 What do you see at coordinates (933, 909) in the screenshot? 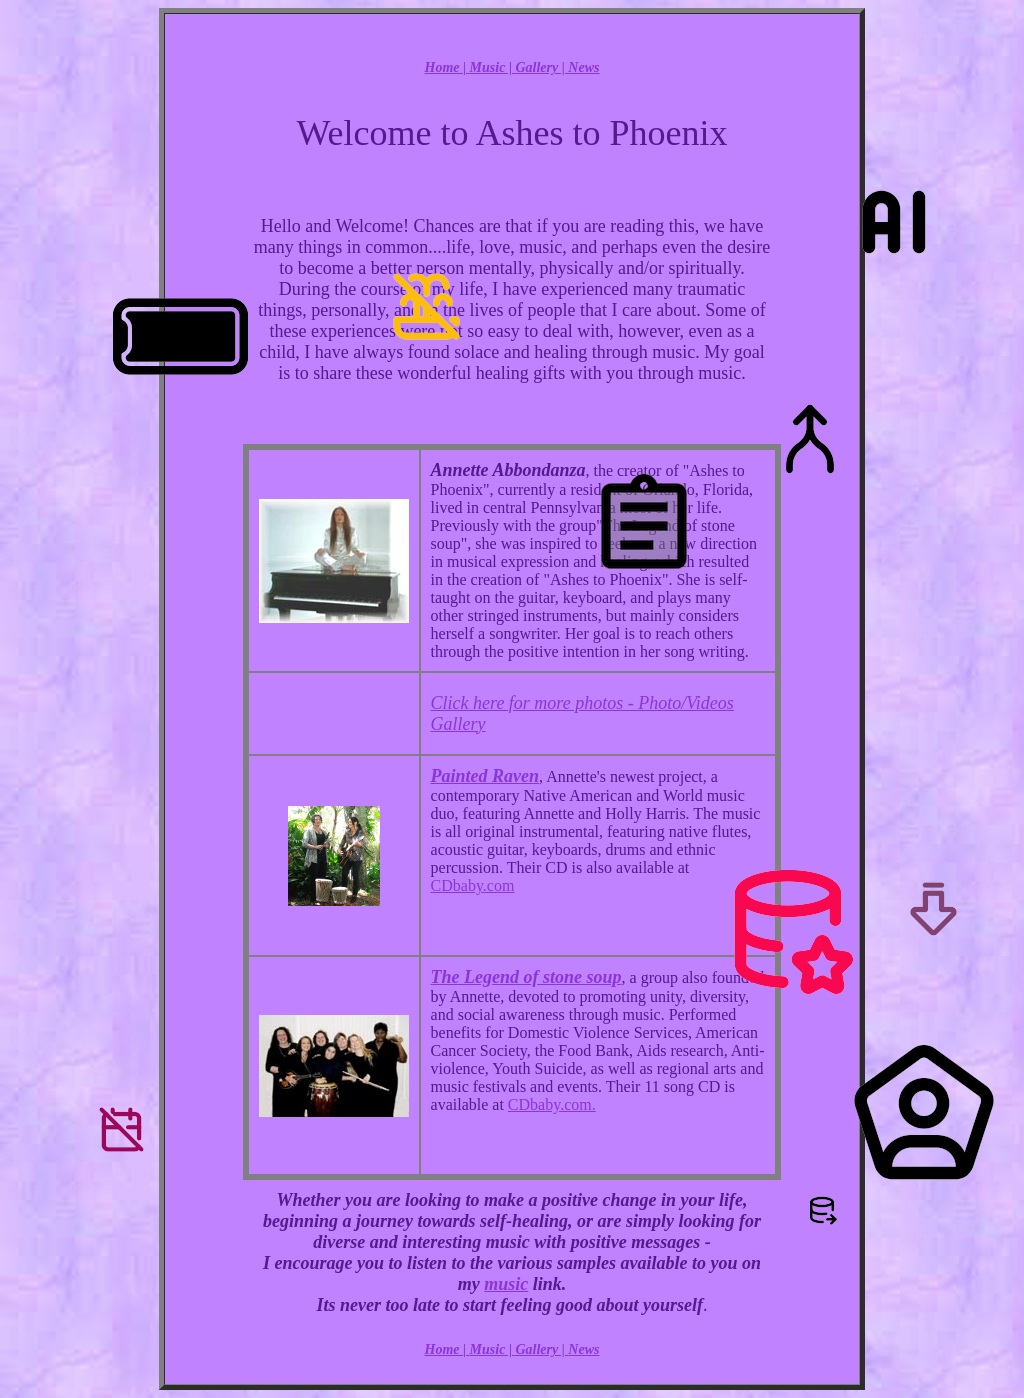
I see `download file to device` at bounding box center [933, 909].